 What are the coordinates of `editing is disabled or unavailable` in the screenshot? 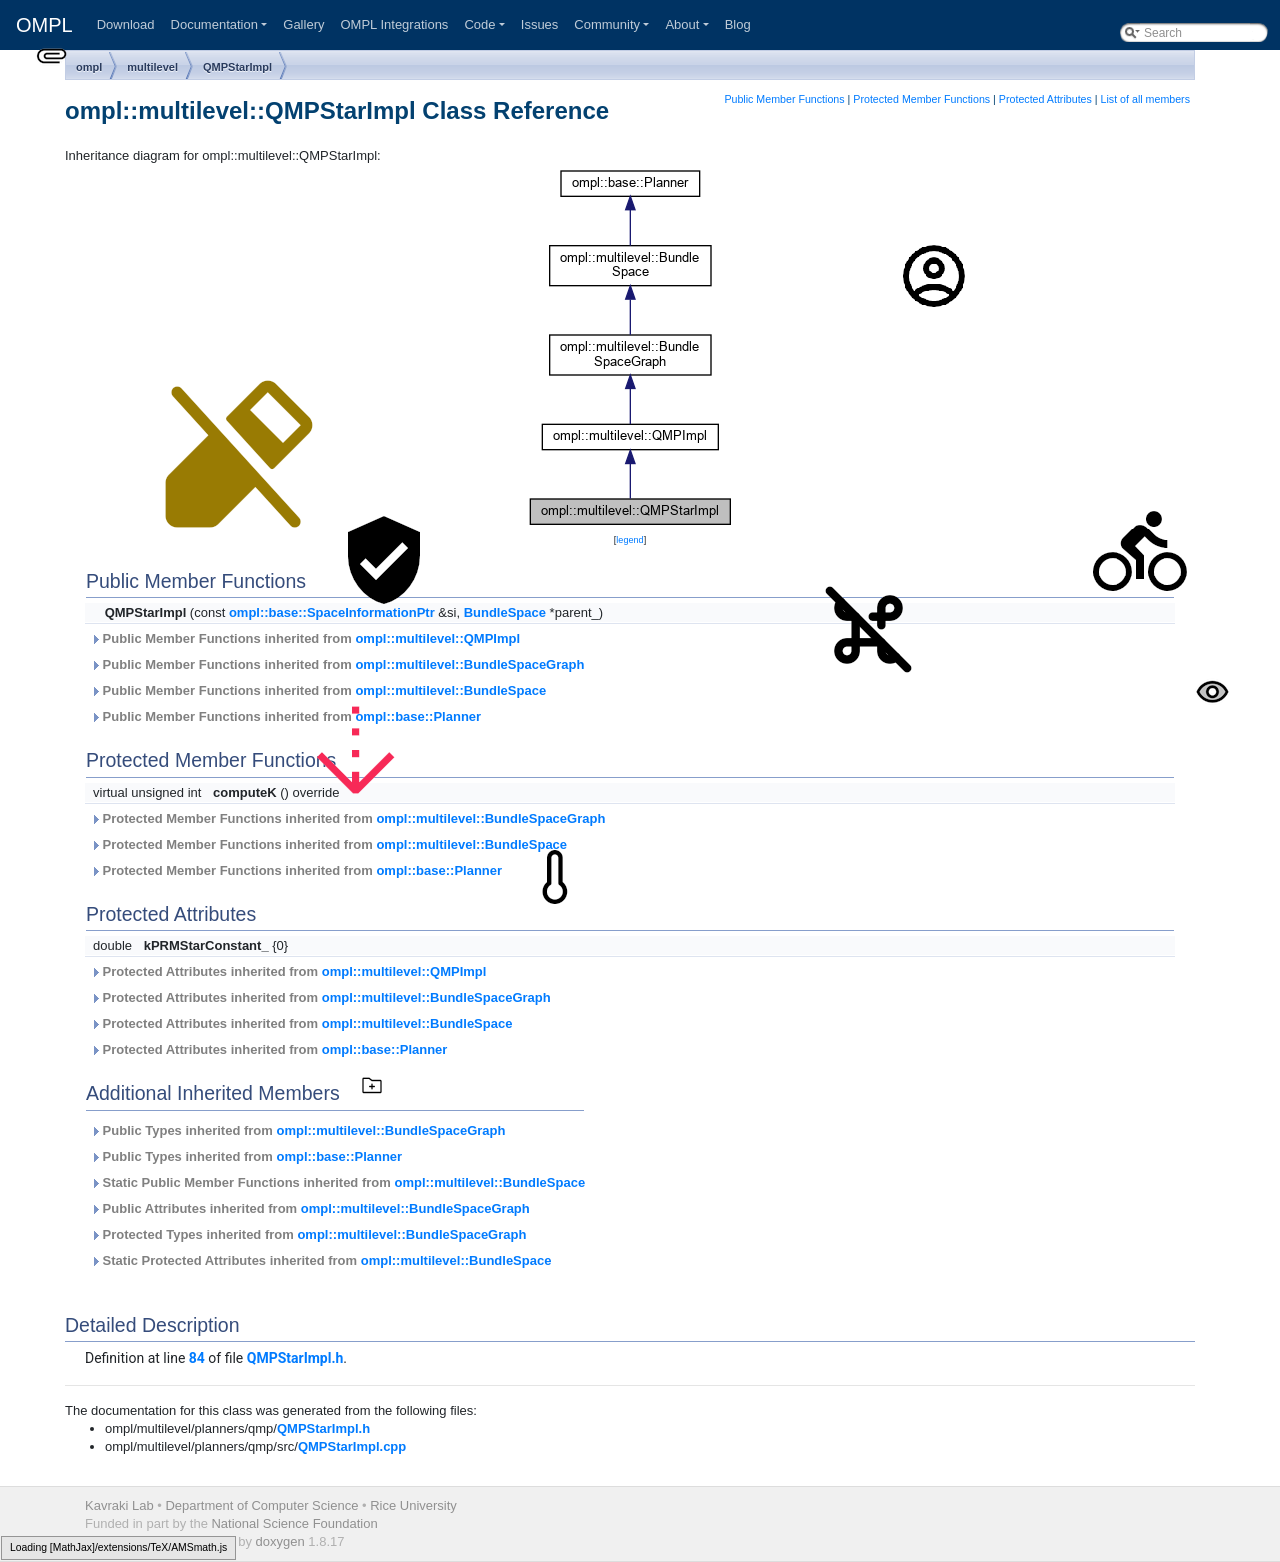 It's located at (236, 457).